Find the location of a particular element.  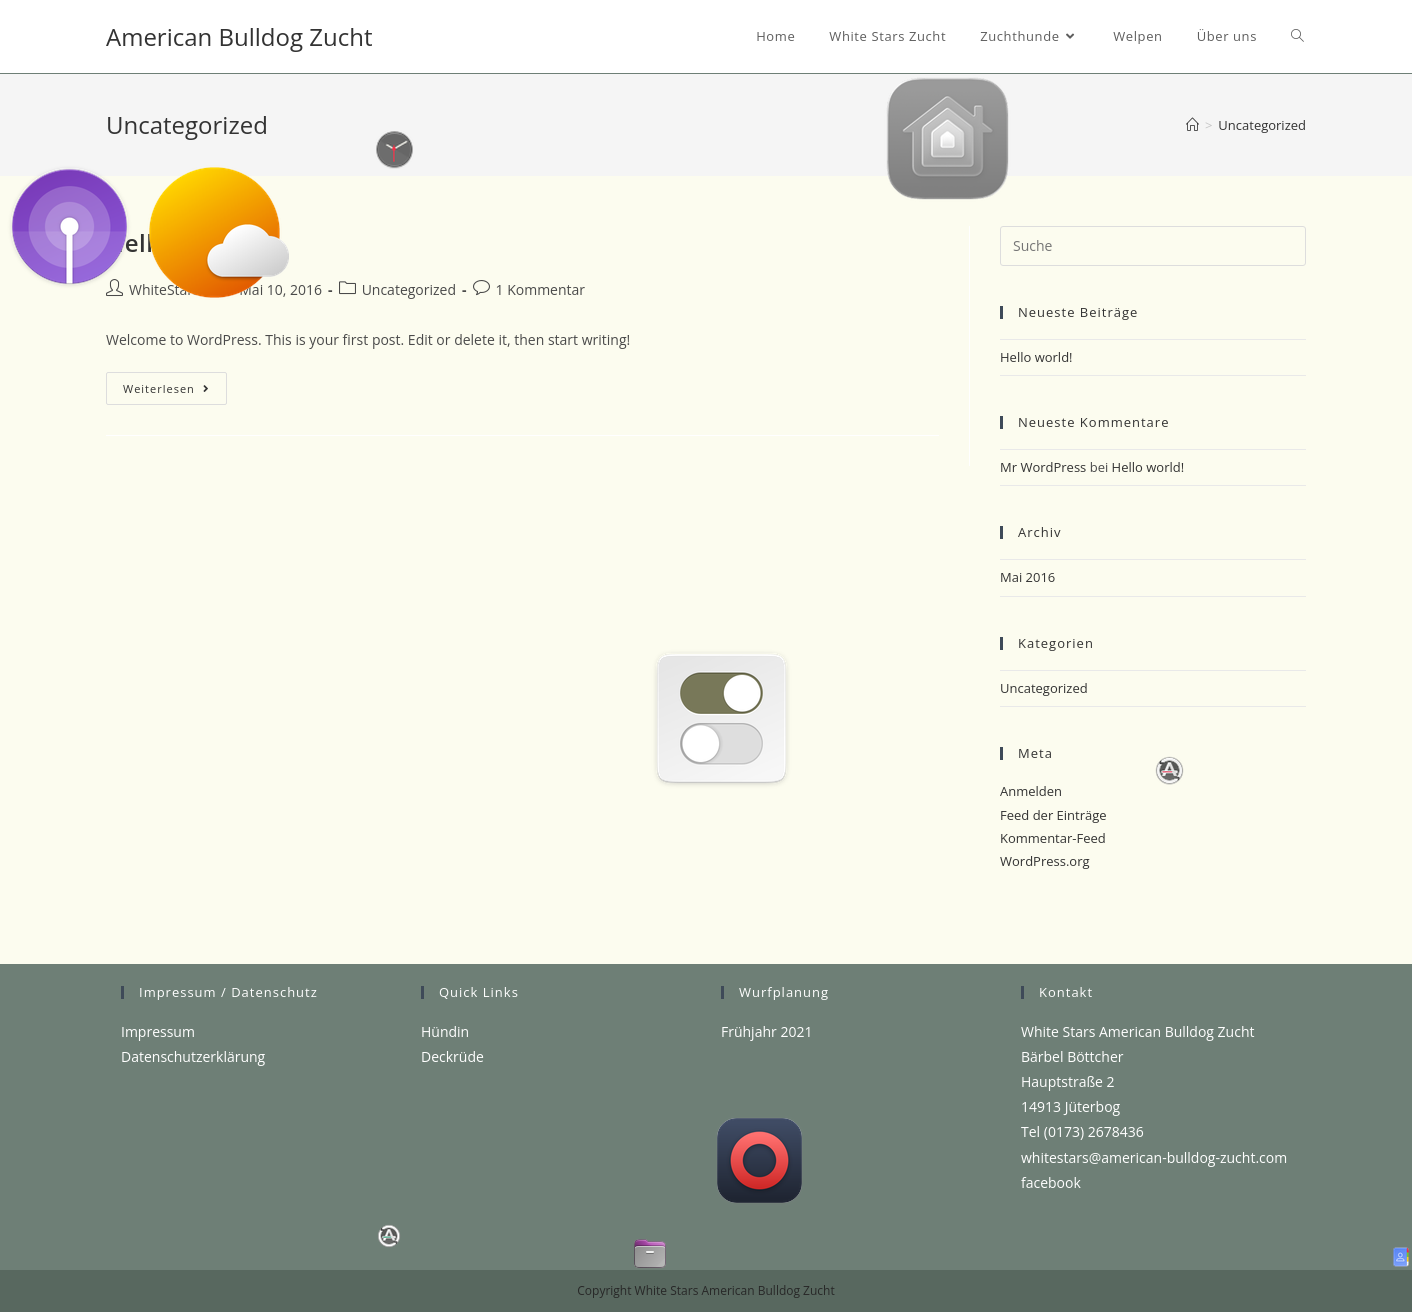

open desktop preferences or settings is located at coordinates (721, 718).